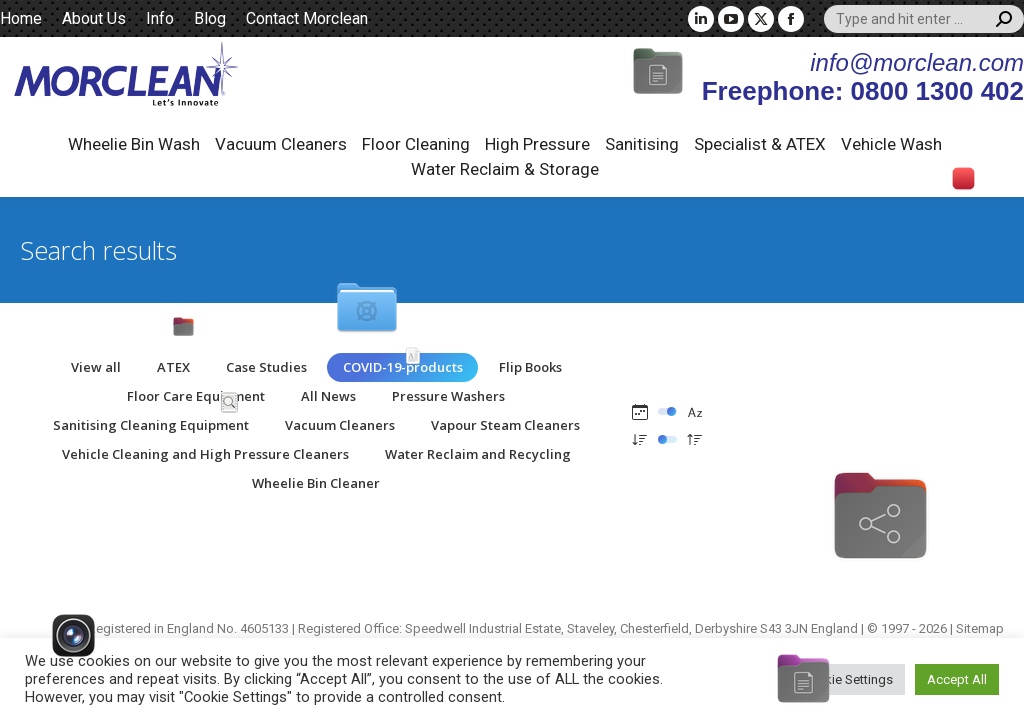 The height and width of the screenshot is (720, 1024). I want to click on blank app icon template for customization, so click(963, 178).